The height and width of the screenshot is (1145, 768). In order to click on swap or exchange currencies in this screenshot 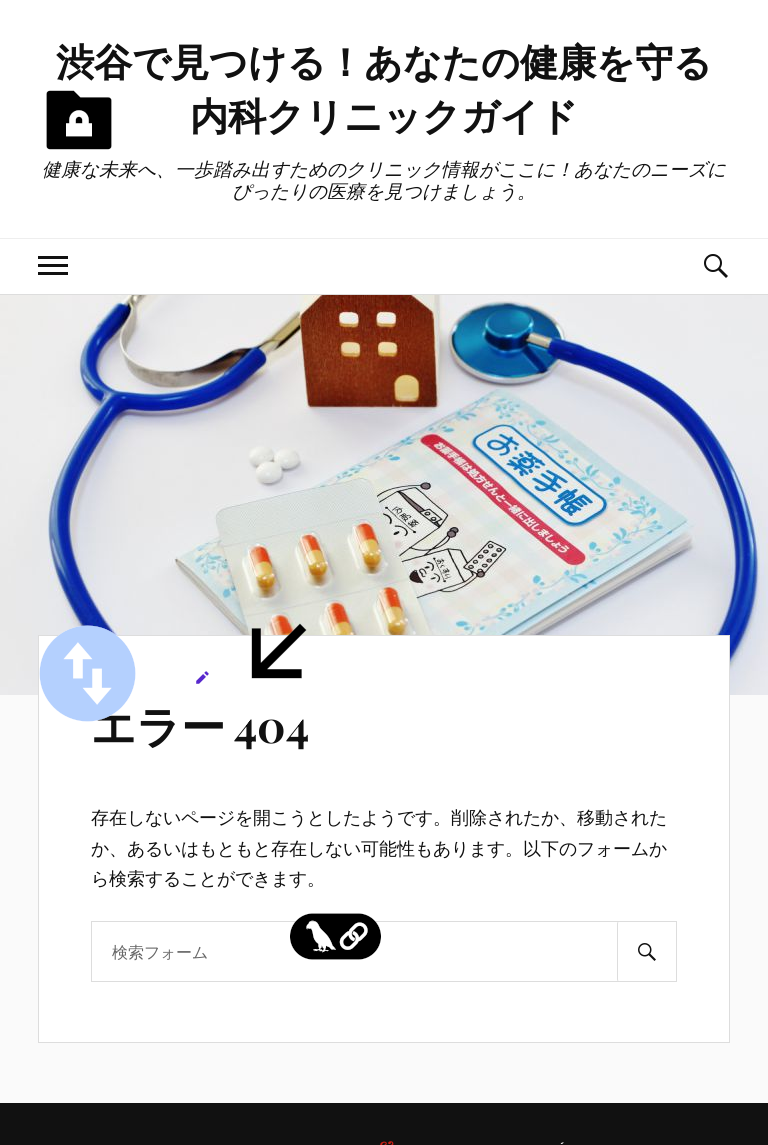, I will do `click(87, 673)`.